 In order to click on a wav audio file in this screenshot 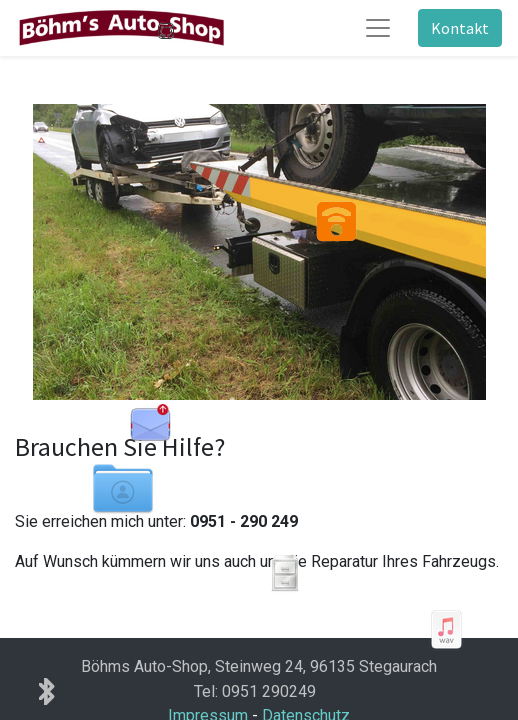, I will do `click(446, 629)`.